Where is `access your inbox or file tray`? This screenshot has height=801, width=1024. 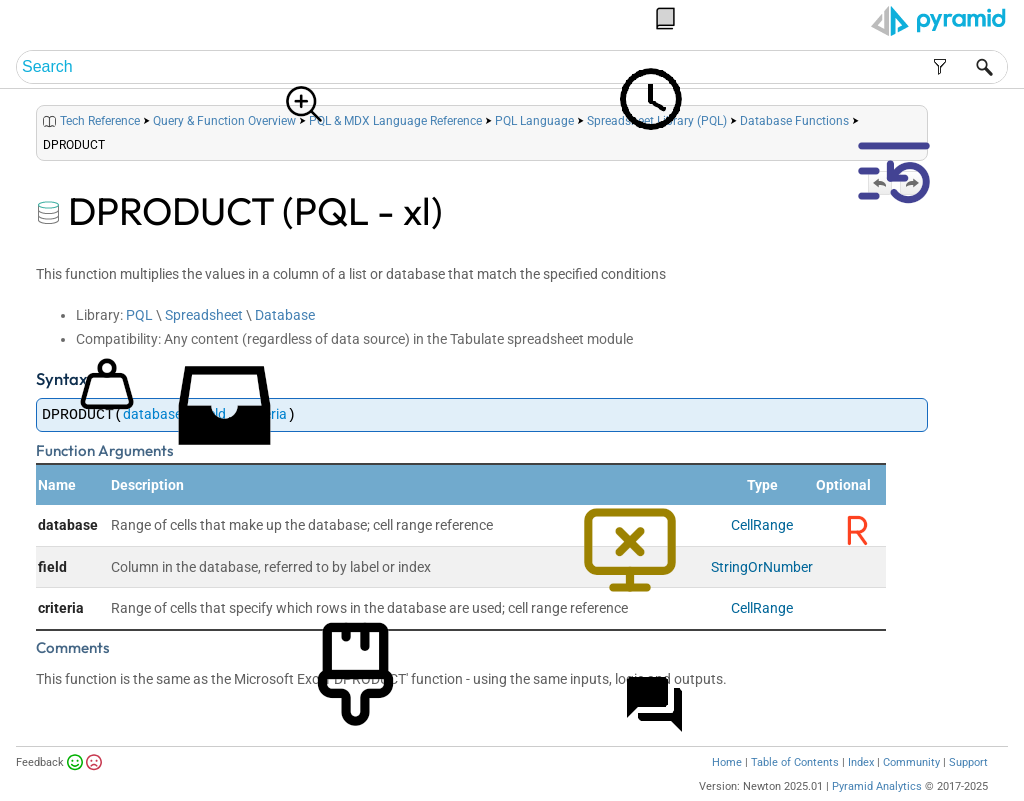
access your inbox or file tray is located at coordinates (224, 405).